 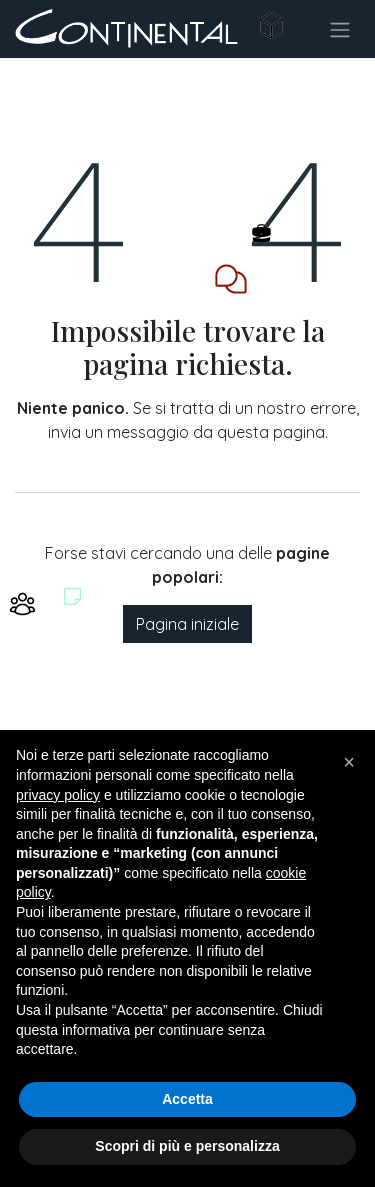 I want to click on access work or business documents, so click(x=261, y=233).